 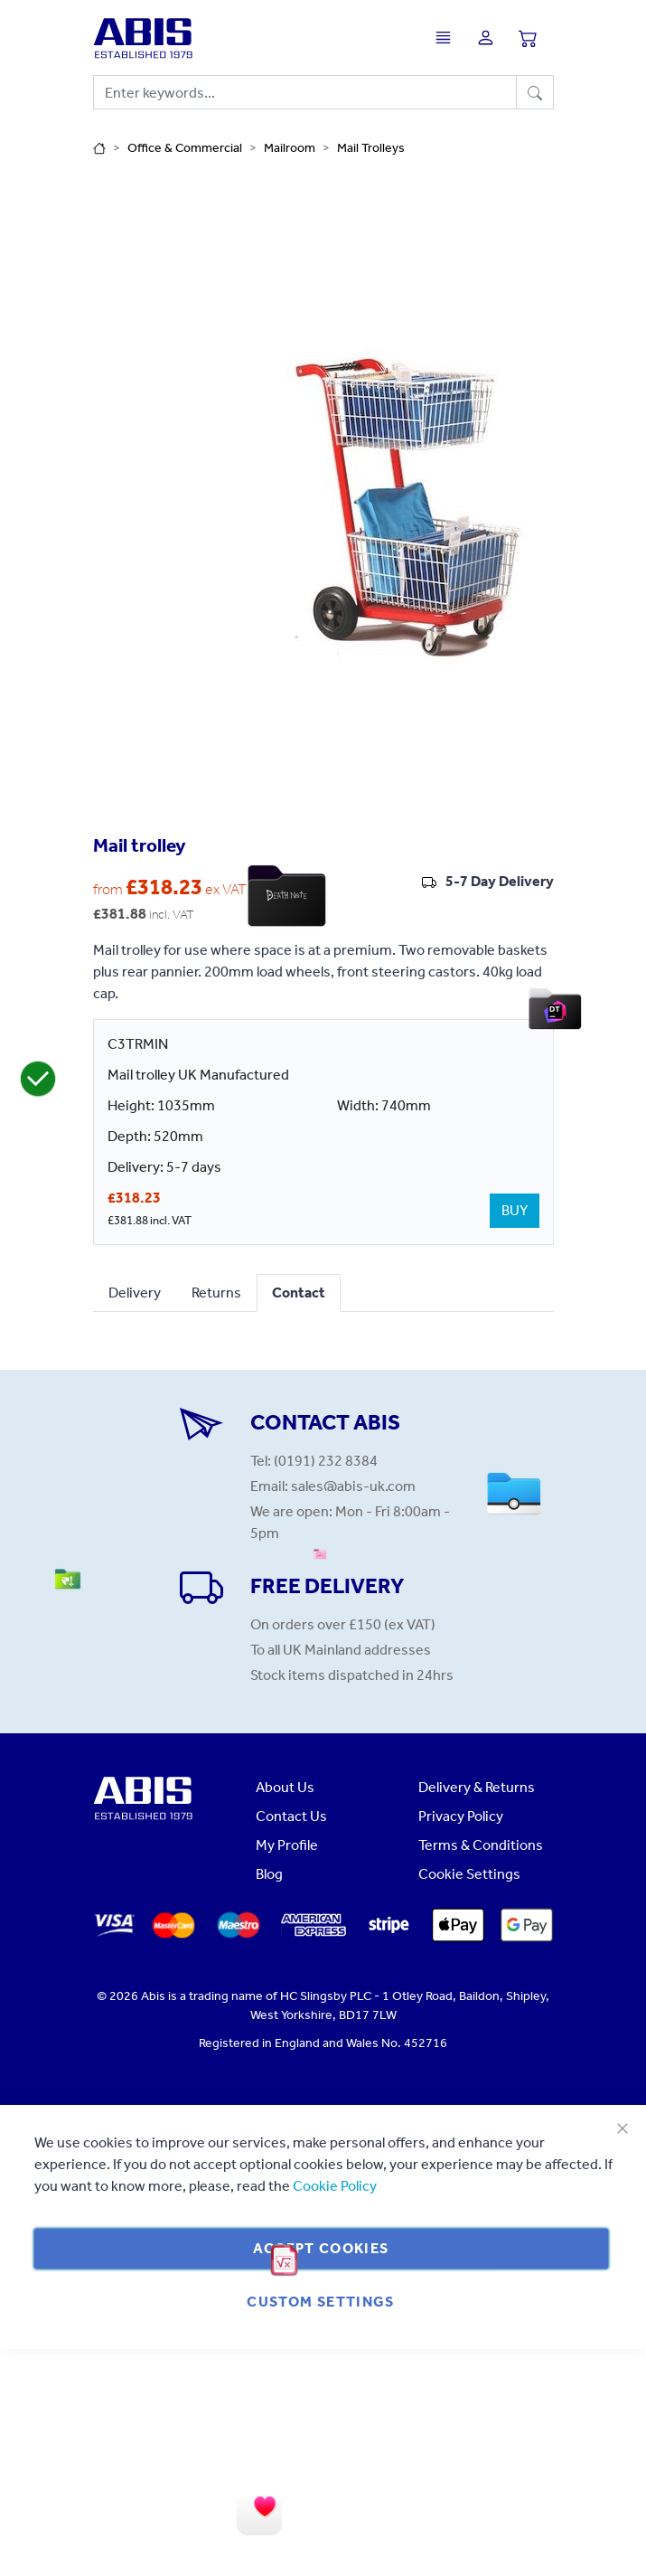 What do you see at coordinates (513, 1495) in the screenshot?
I see `folder containing pokémon transfer data or saves` at bounding box center [513, 1495].